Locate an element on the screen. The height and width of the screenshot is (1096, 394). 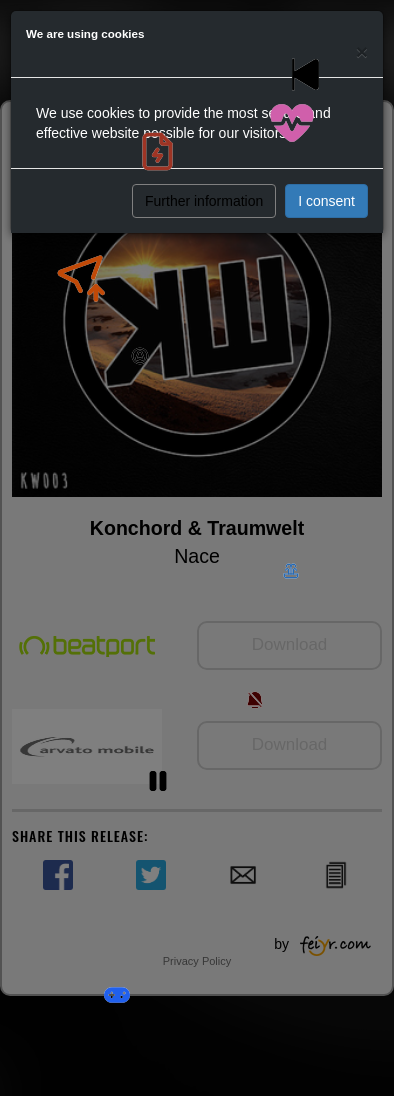
access games or gaming features is located at coordinates (117, 995).